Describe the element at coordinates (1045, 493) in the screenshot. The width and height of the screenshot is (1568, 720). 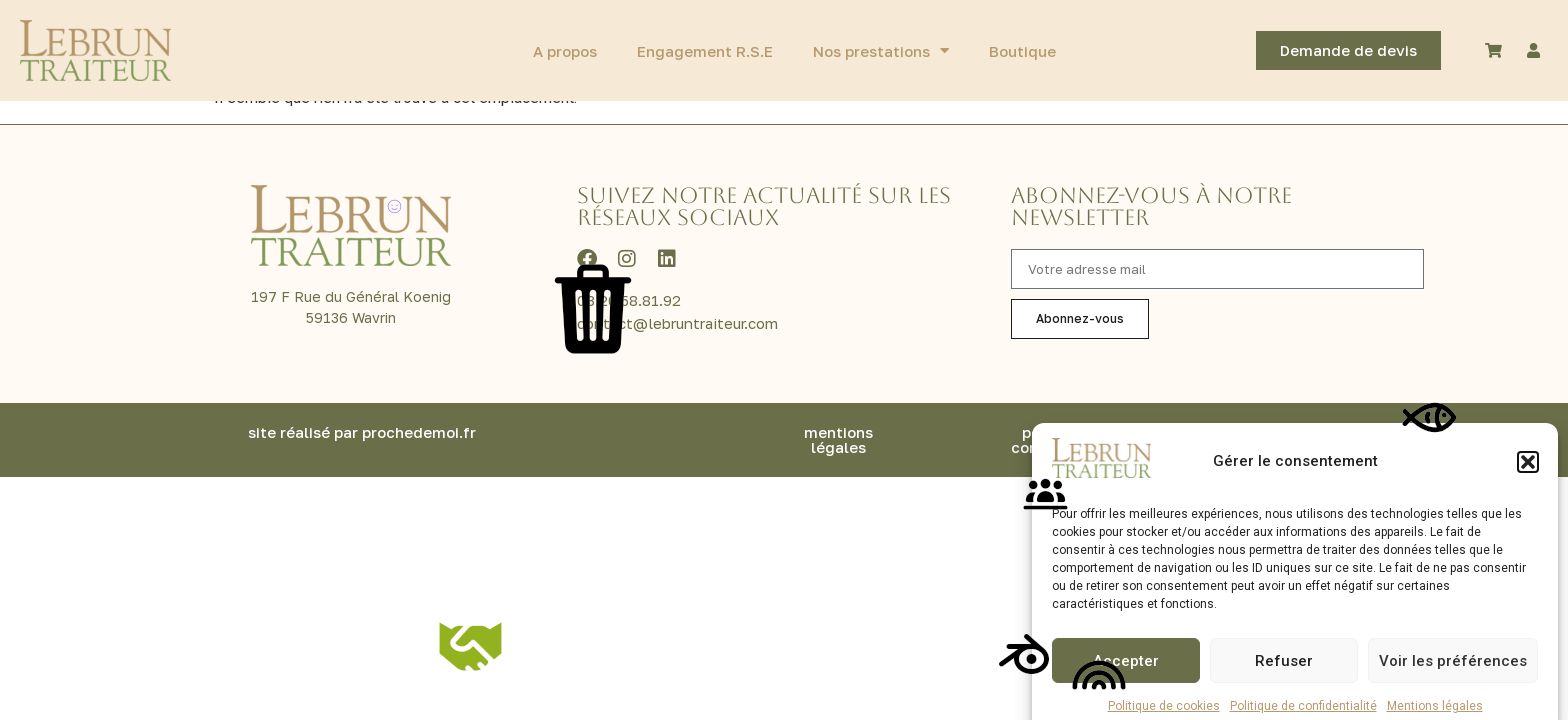
I see `view all team members or users` at that location.